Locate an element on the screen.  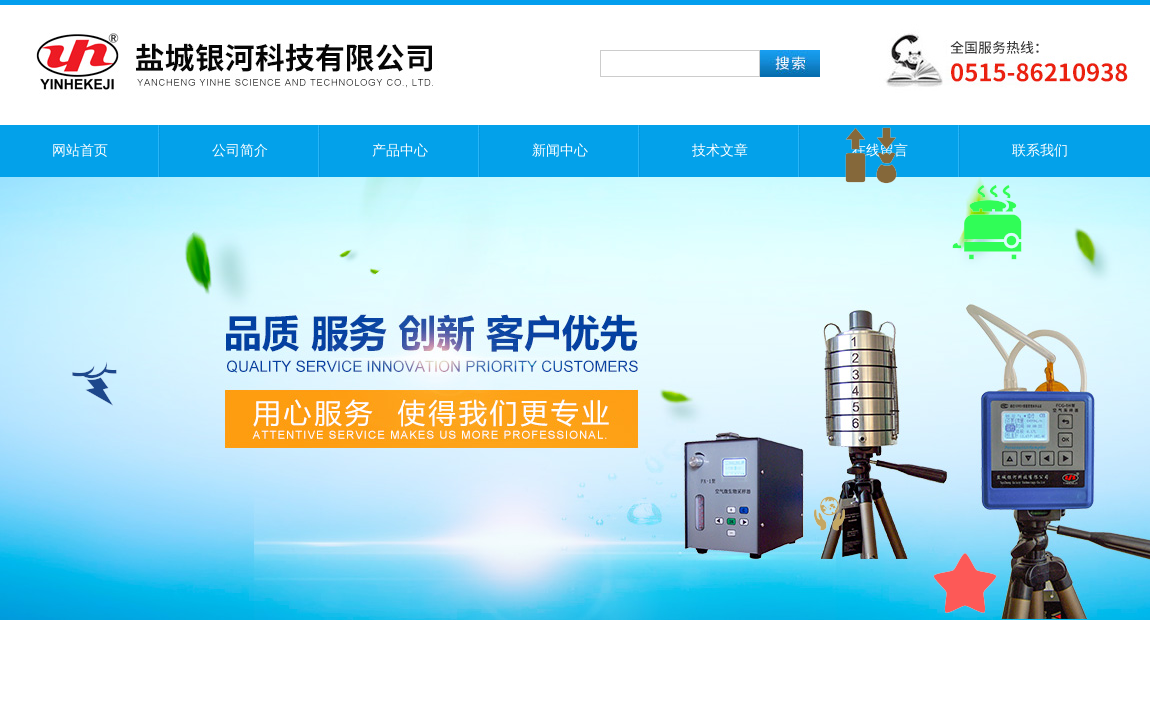
indicates thunderstorm or severe weather alert is located at coordinates (94, 383).